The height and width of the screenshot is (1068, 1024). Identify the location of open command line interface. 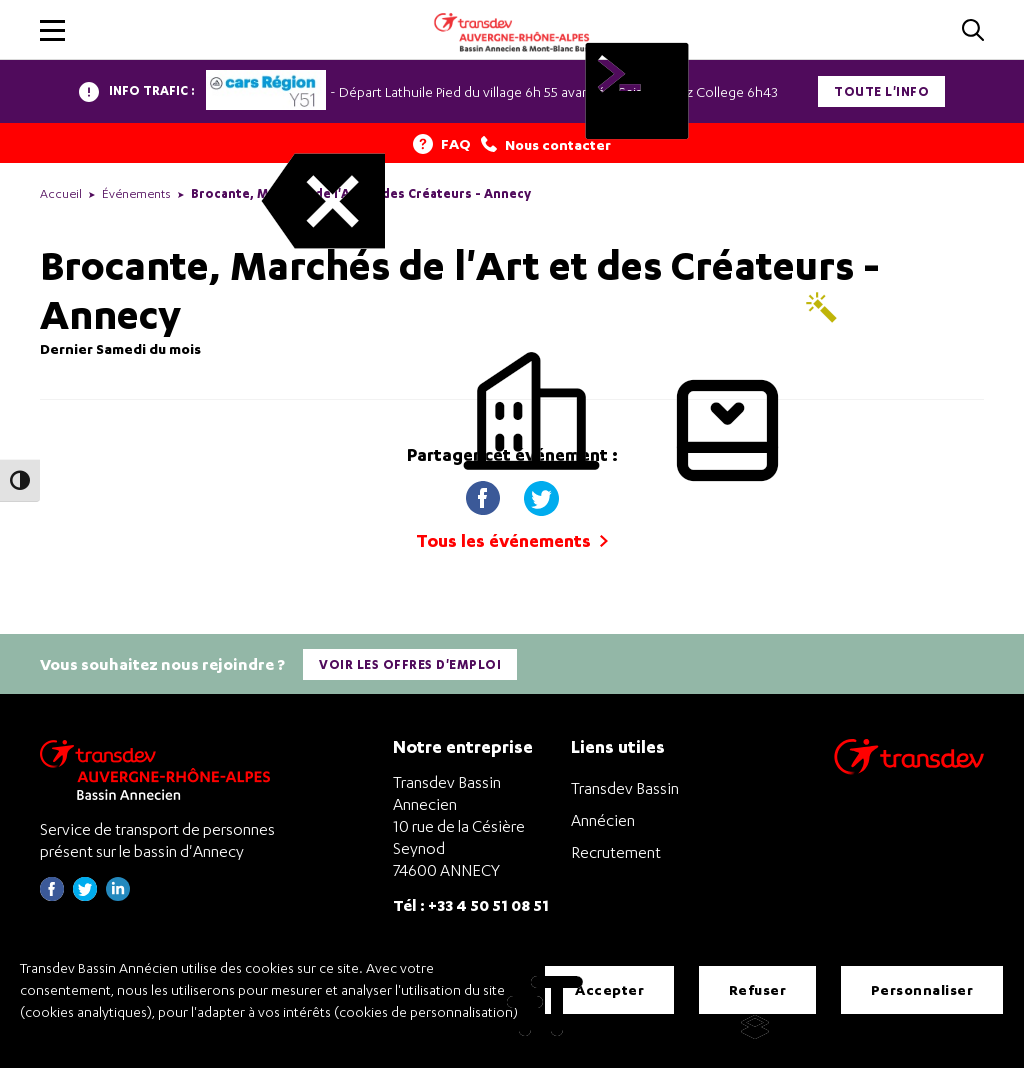
(637, 91).